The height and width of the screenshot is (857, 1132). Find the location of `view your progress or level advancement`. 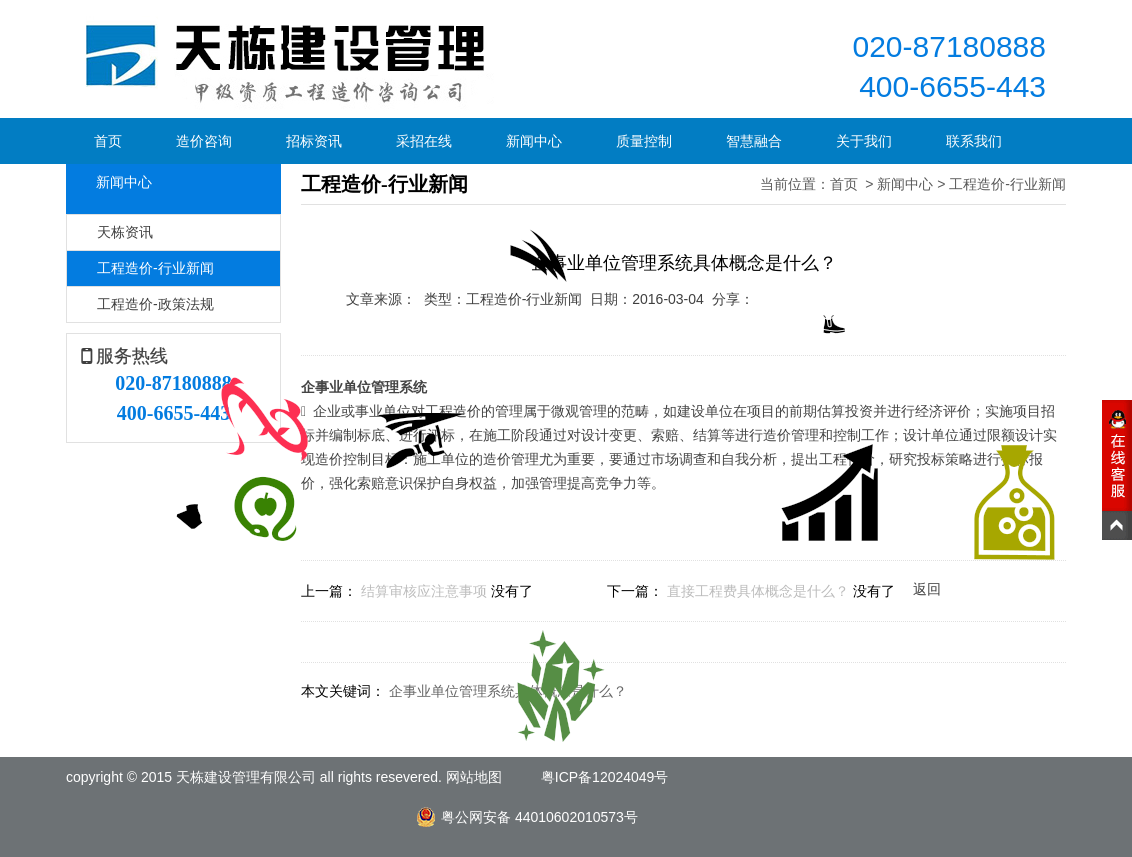

view your progress or level advancement is located at coordinates (830, 493).